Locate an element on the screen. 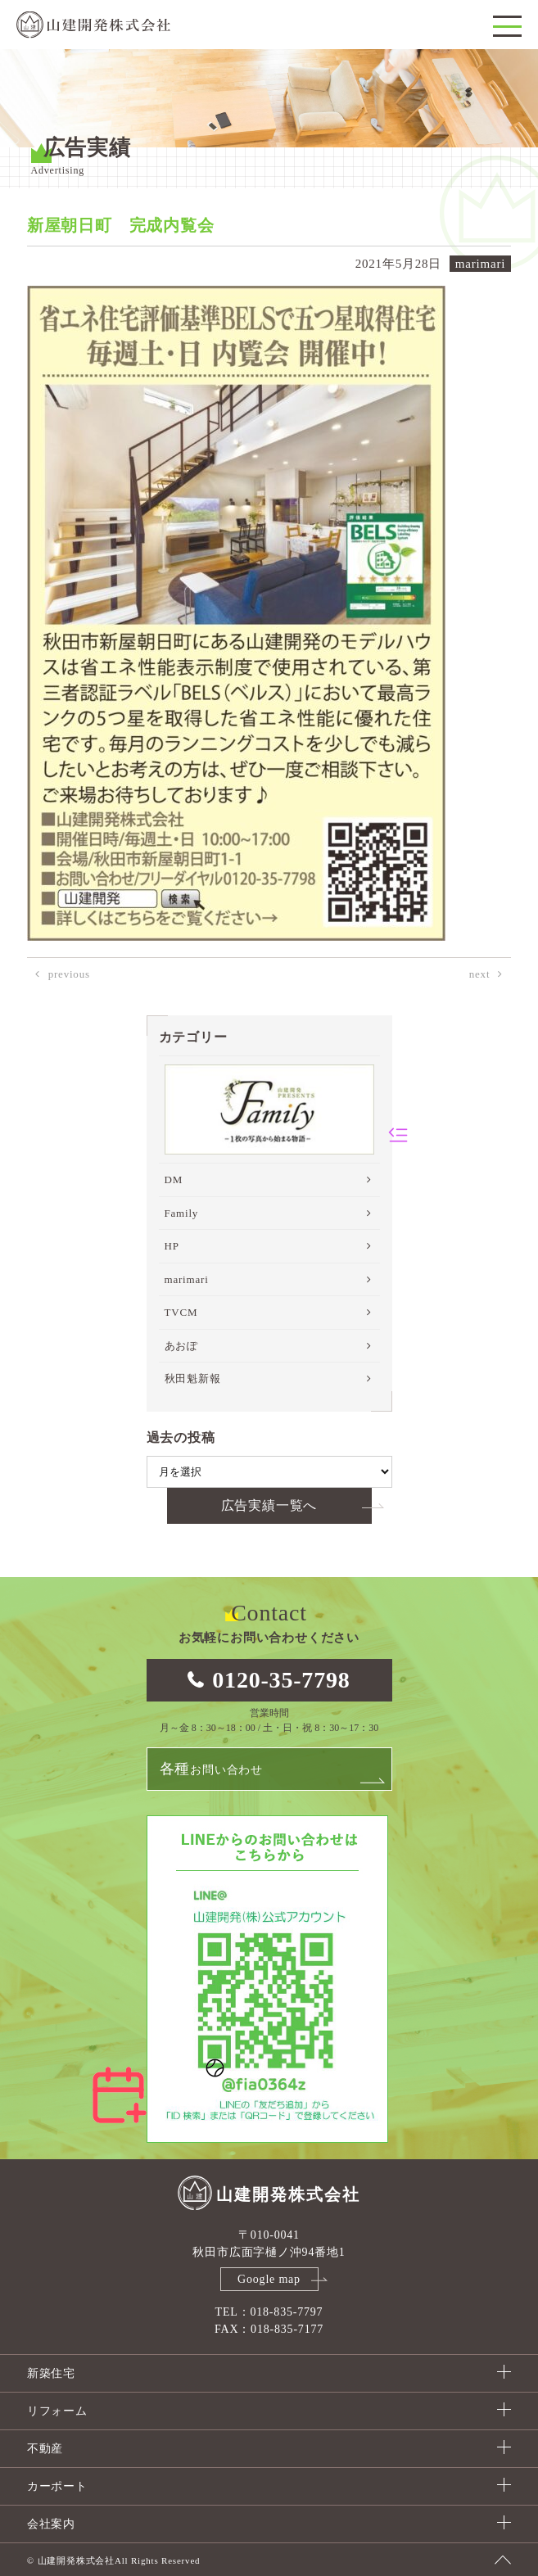 This screenshot has height=2576, width=538. view tennis or sports-related content is located at coordinates (215, 2068).